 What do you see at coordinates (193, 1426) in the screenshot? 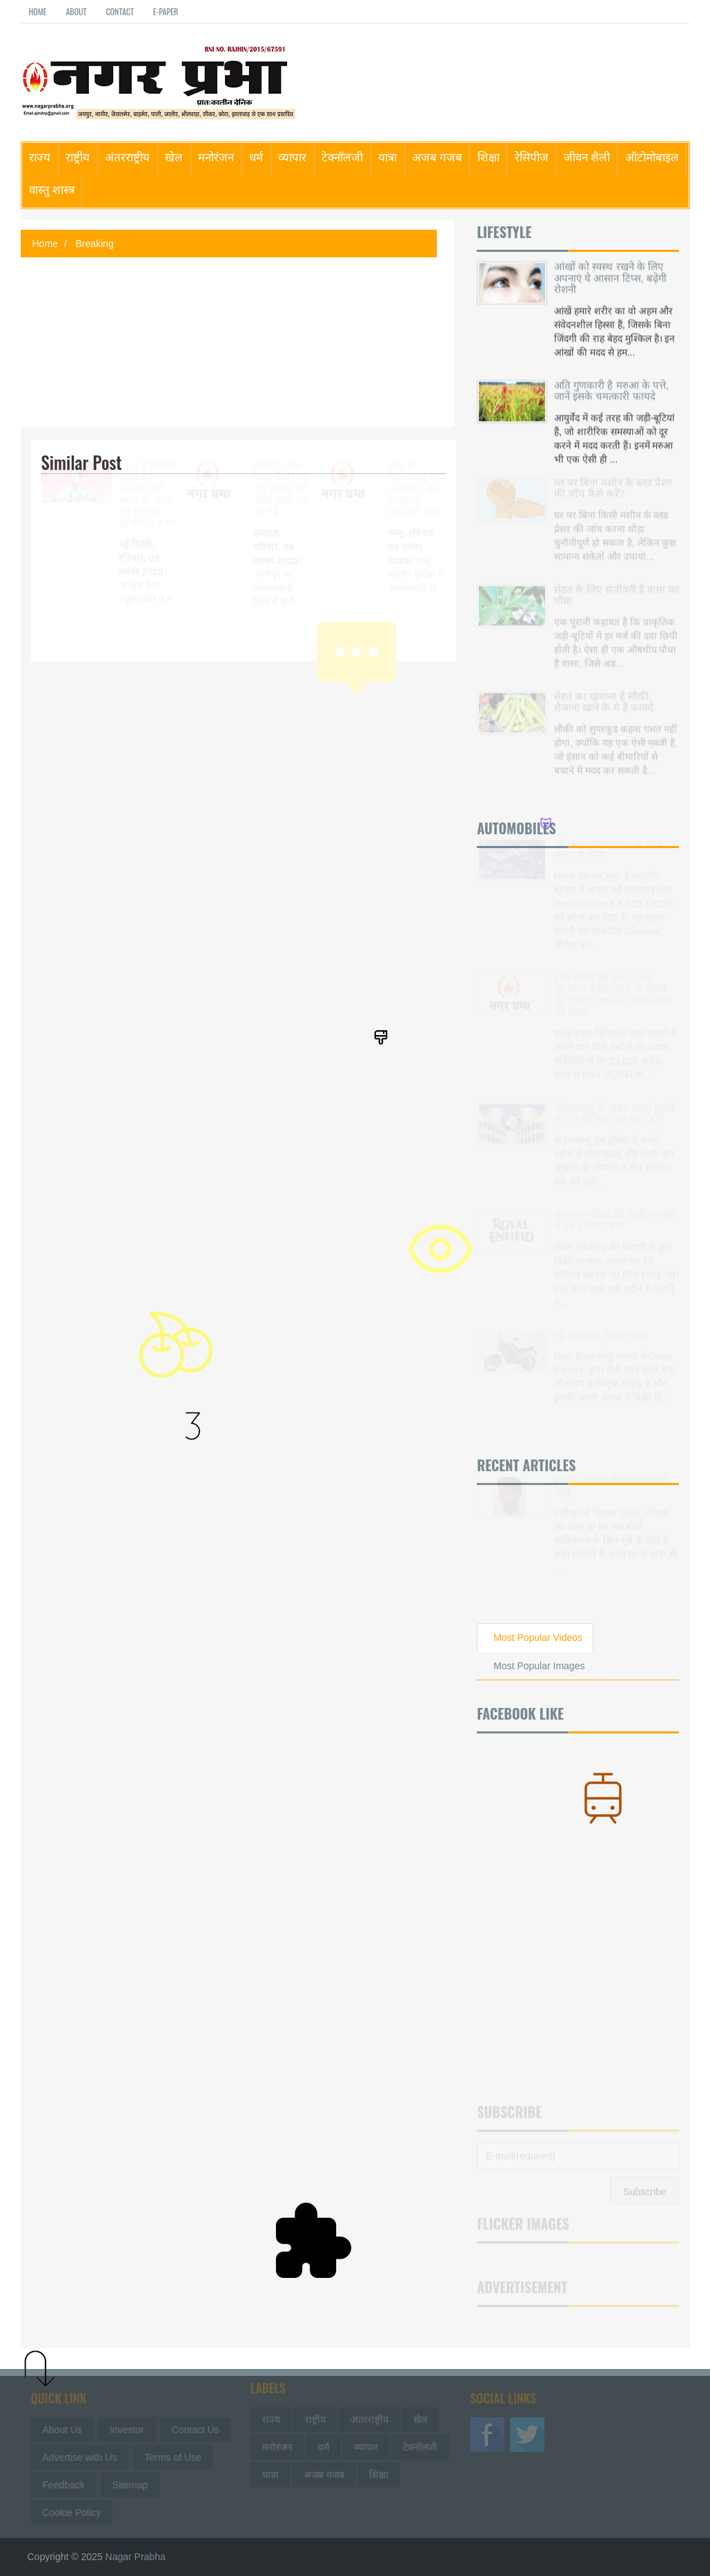
I see `indicates step three in a multi-step process` at bounding box center [193, 1426].